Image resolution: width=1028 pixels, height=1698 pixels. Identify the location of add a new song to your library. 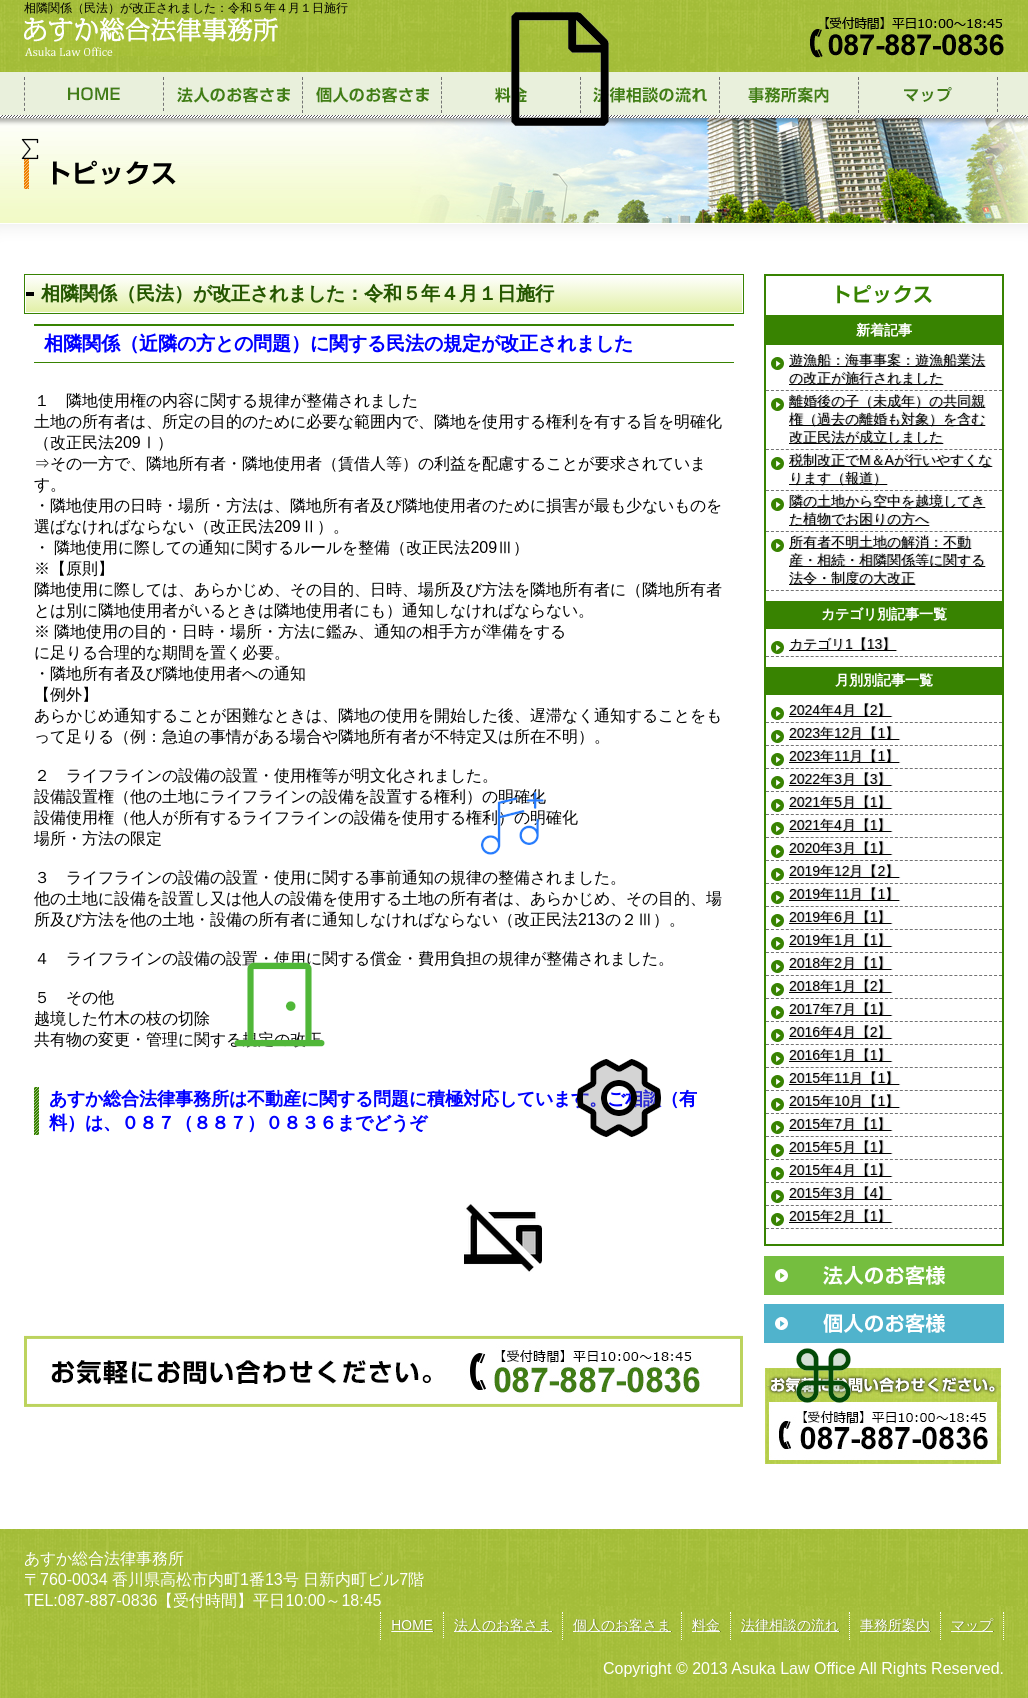
(513, 824).